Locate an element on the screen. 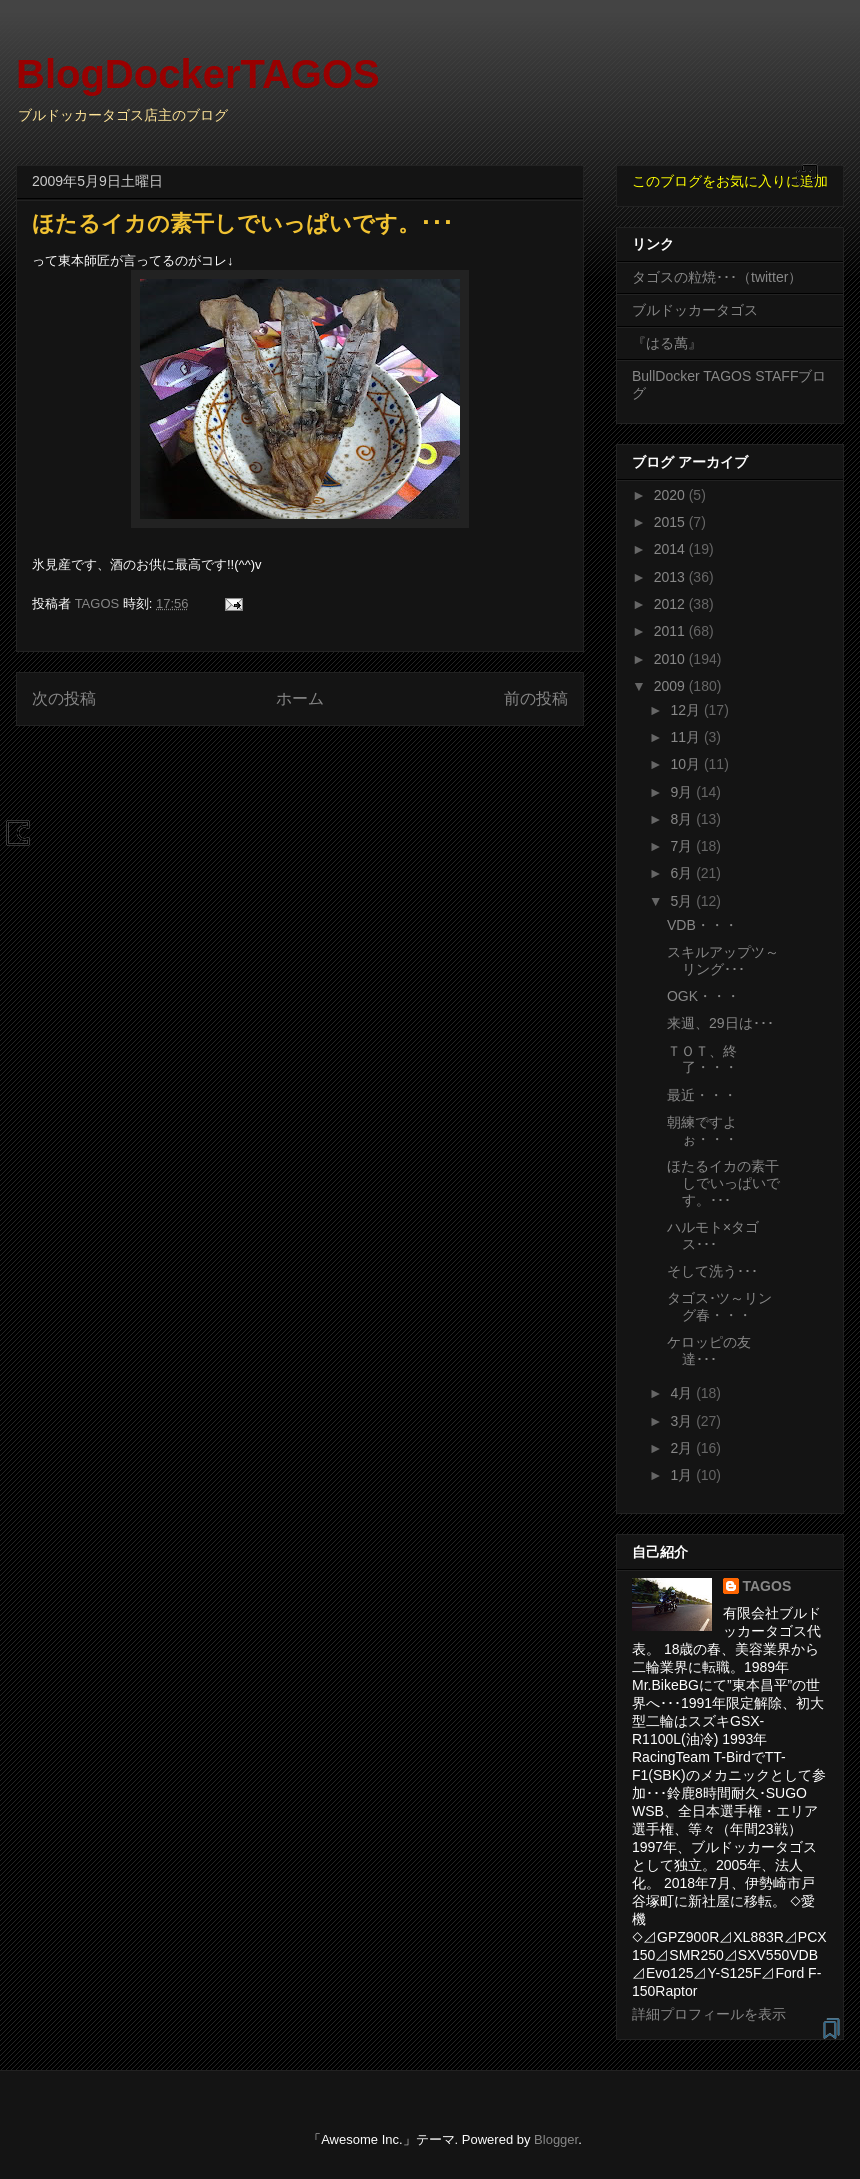 This screenshot has height=2179, width=860. bring selection to front is located at coordinates (807, 175).